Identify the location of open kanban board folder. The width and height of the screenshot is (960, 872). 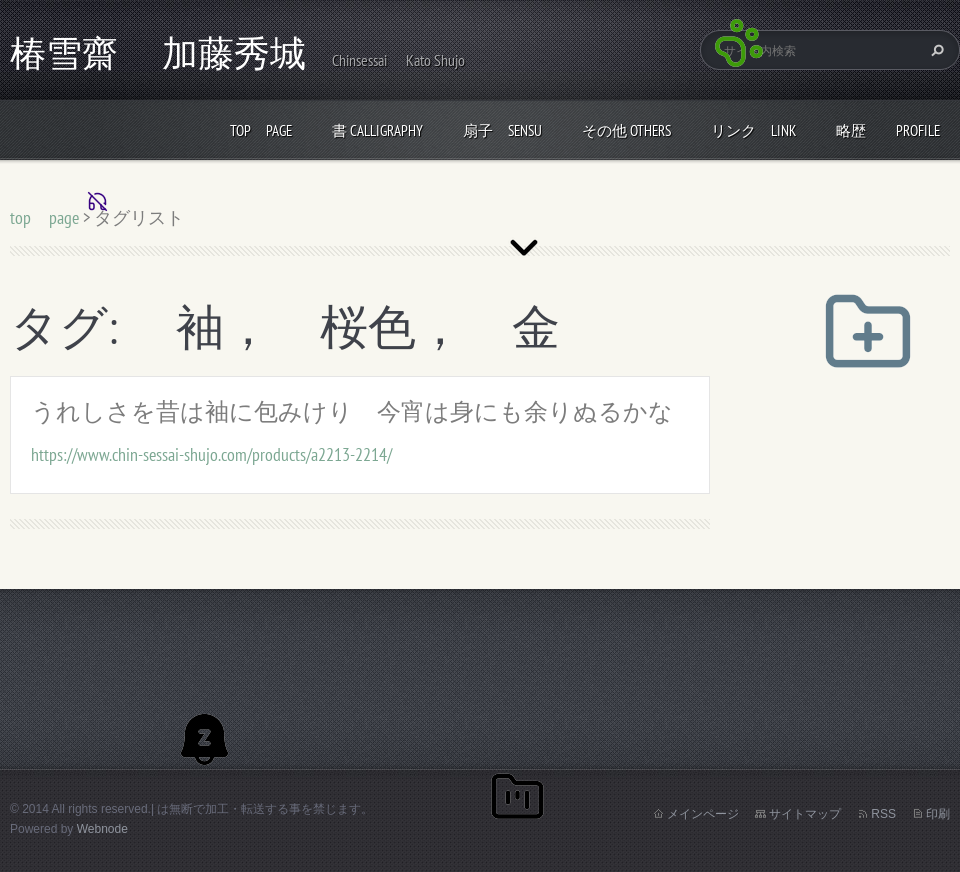
(517, 797).